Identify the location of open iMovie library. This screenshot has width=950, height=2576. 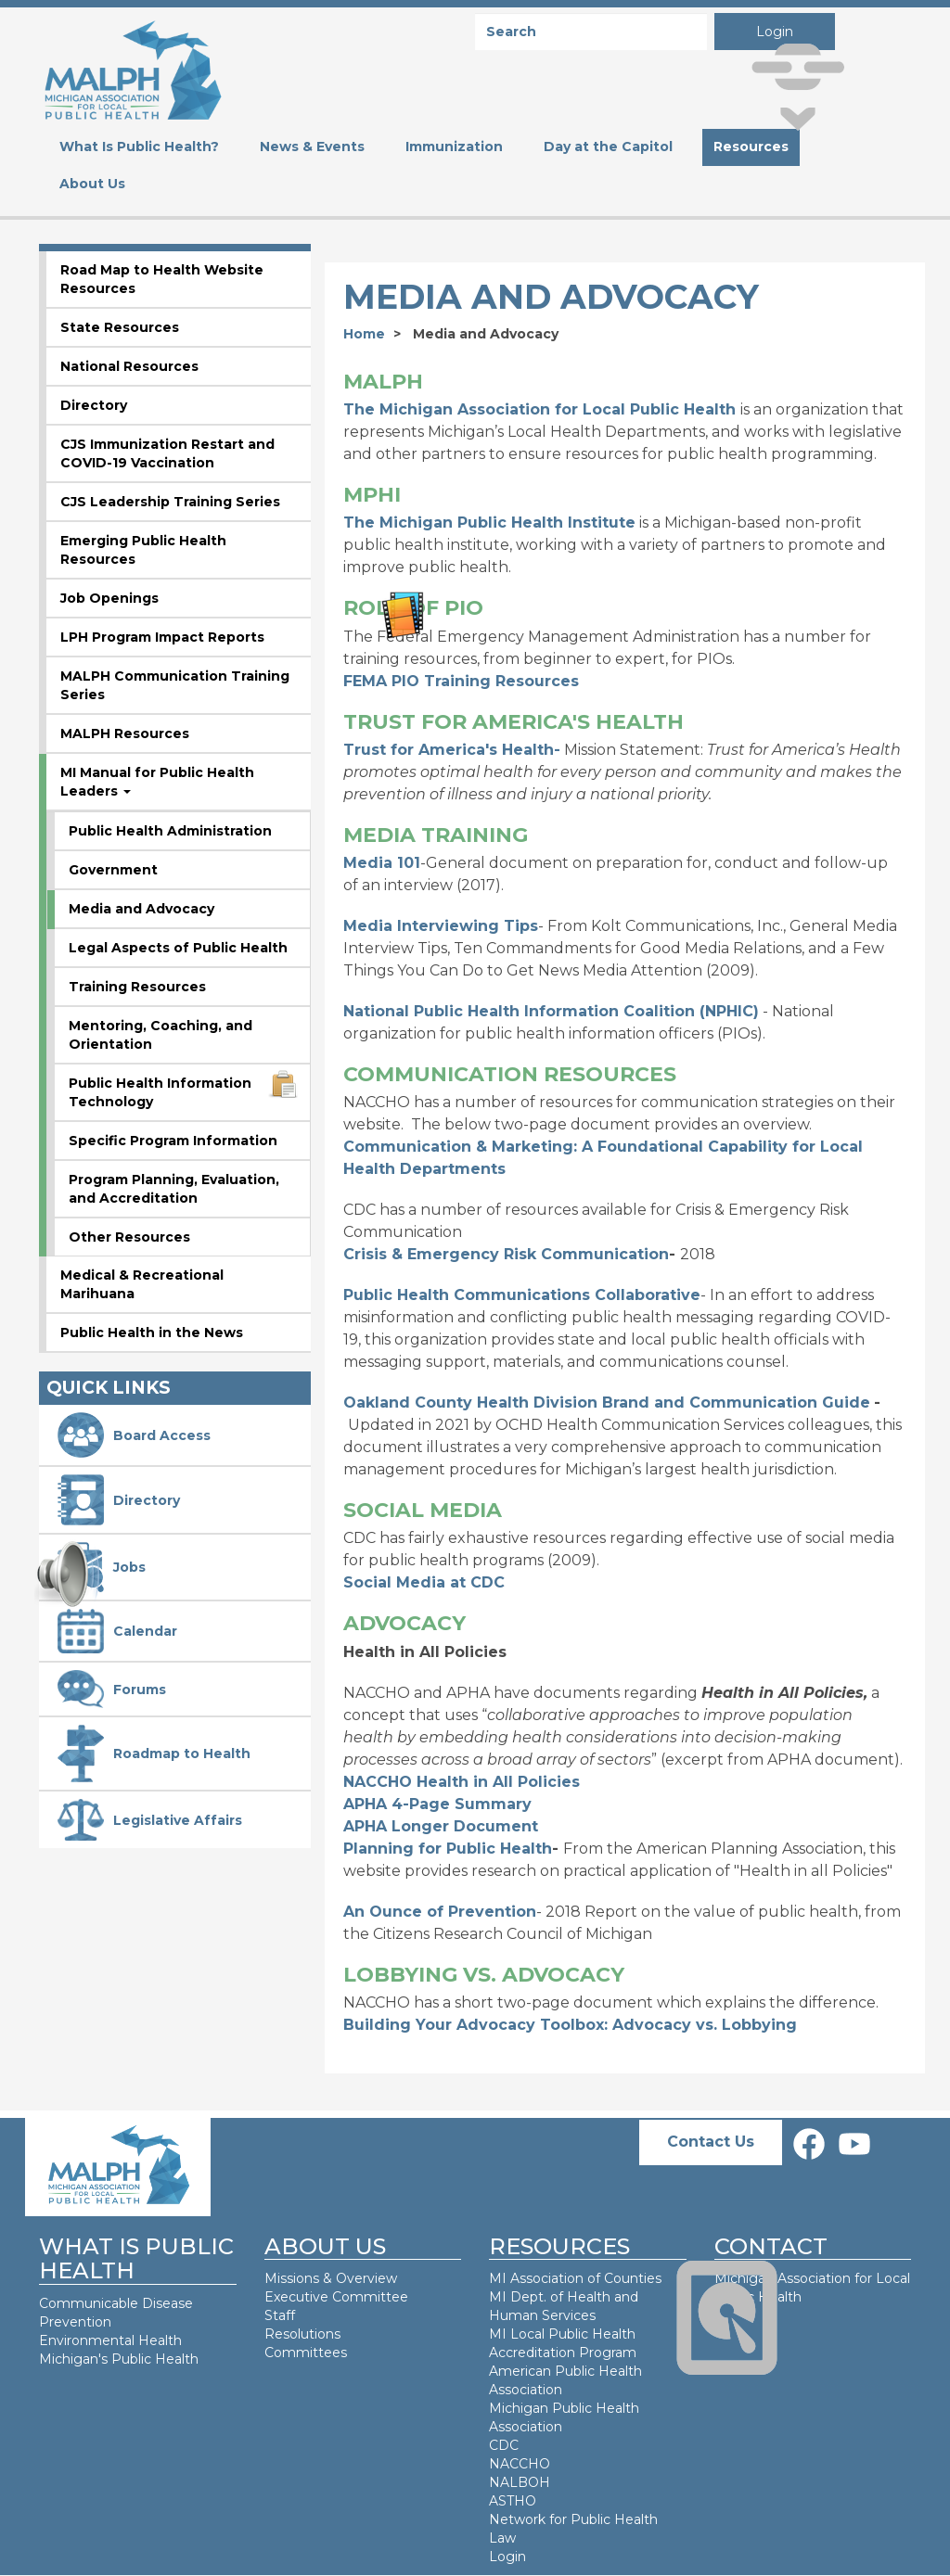
(403, 616).